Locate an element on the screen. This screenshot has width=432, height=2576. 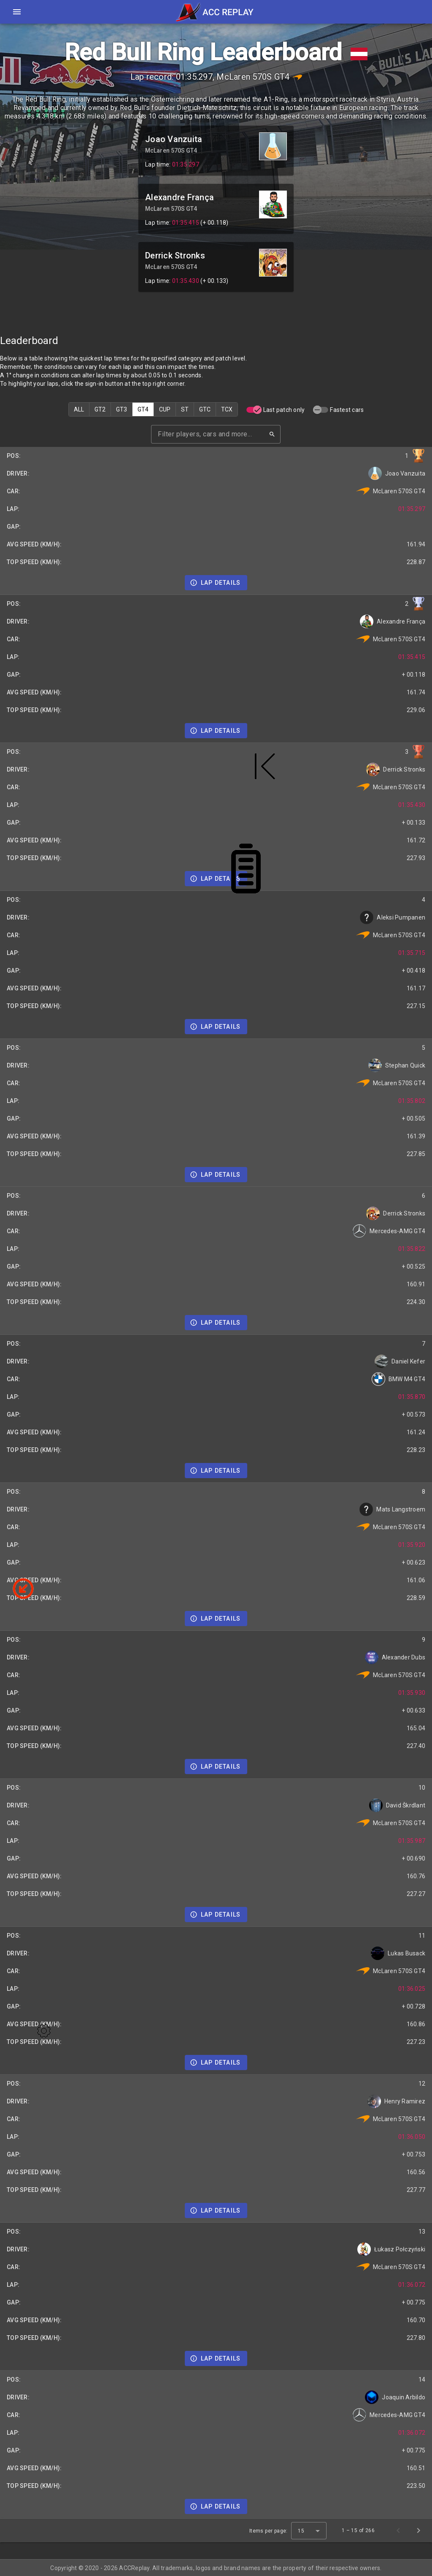
access settings is located at coordinates (44, 2031).